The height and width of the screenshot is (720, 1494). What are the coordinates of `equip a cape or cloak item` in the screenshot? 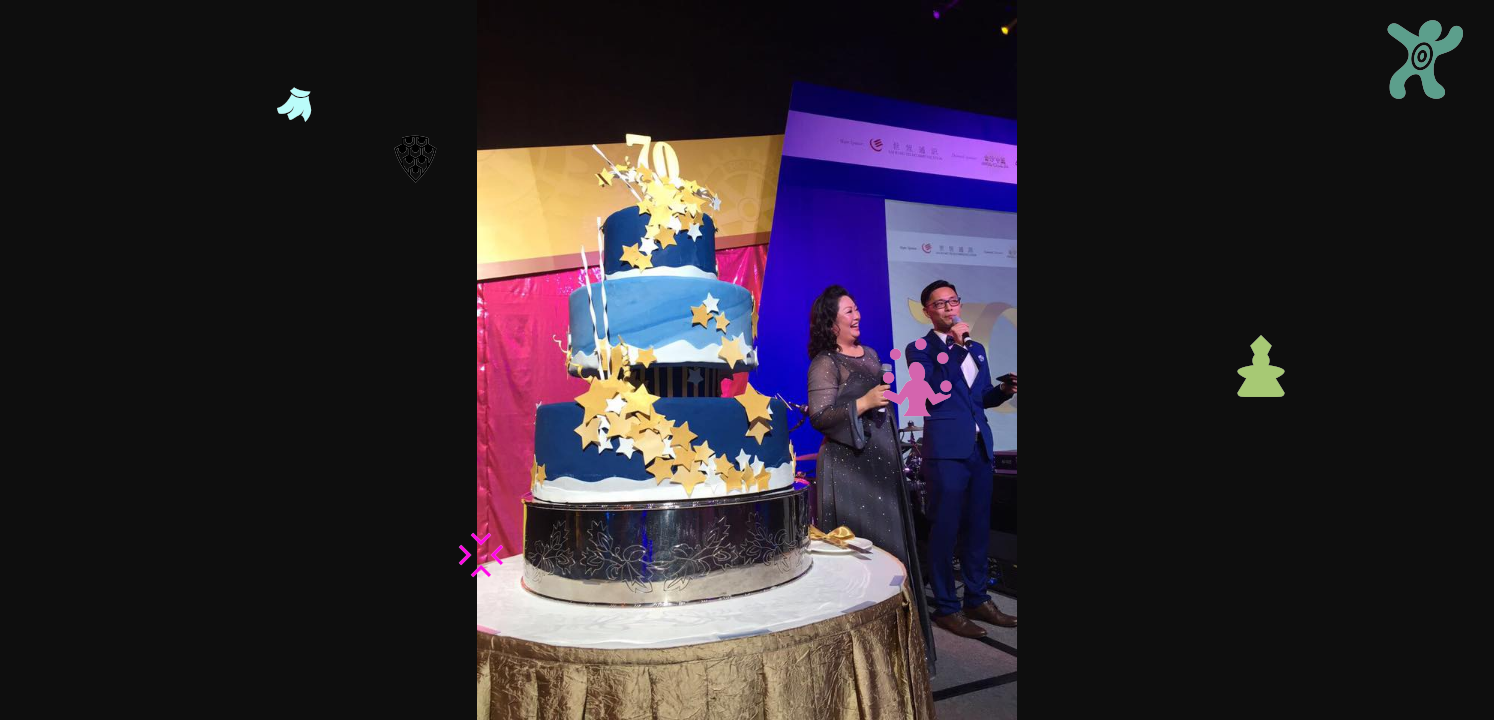 It's located at (294, 105).